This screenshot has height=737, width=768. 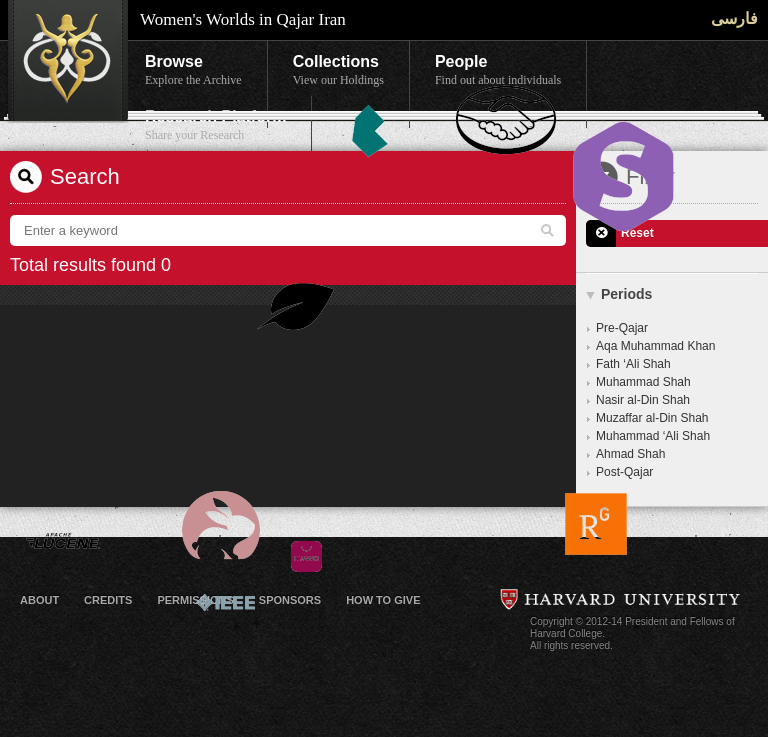 I want to click on visit ResearchGate profile or page, so click(x=596, y=524).